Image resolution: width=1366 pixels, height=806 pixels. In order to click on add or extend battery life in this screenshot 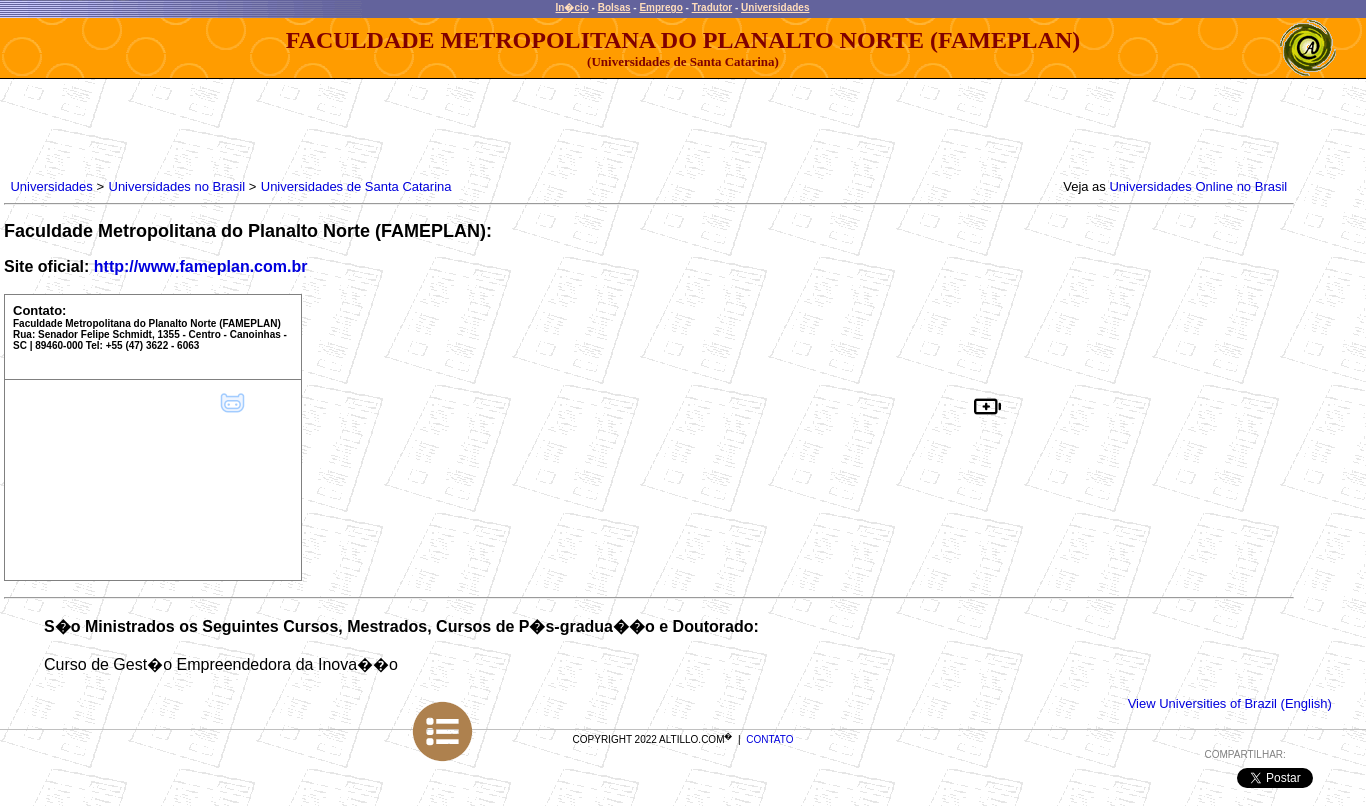, I will do `click(987, 406)`.